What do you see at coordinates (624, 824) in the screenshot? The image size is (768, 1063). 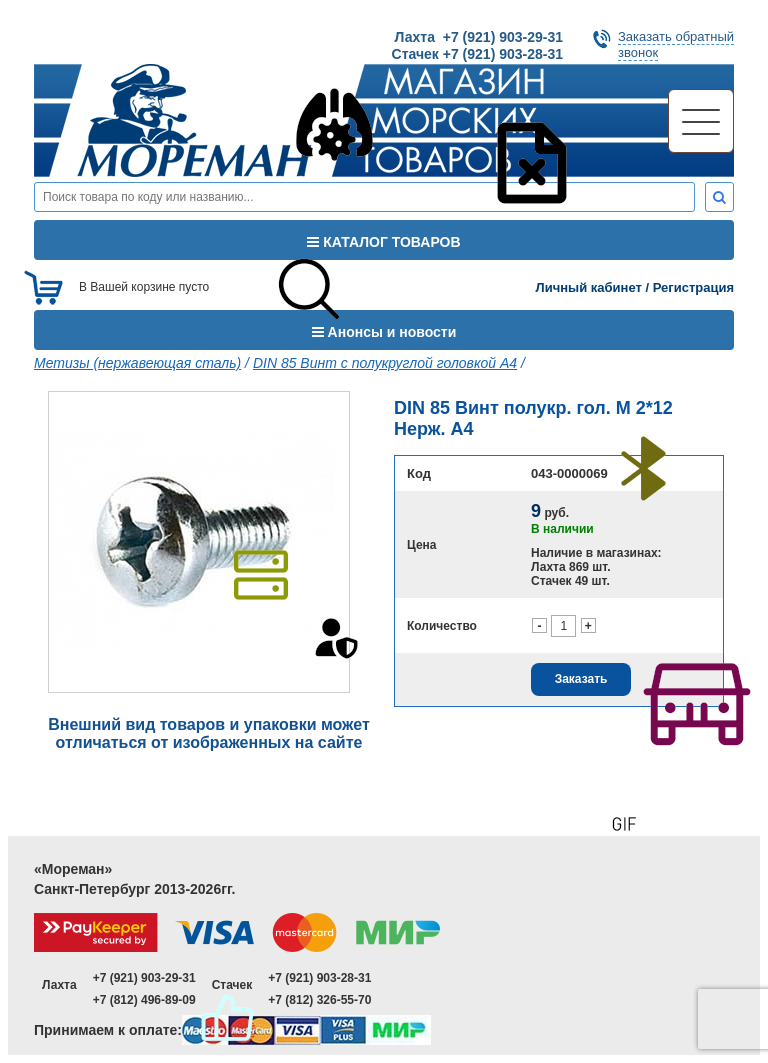 I see `insert a gif into your message` at bounding box center [624, 824].